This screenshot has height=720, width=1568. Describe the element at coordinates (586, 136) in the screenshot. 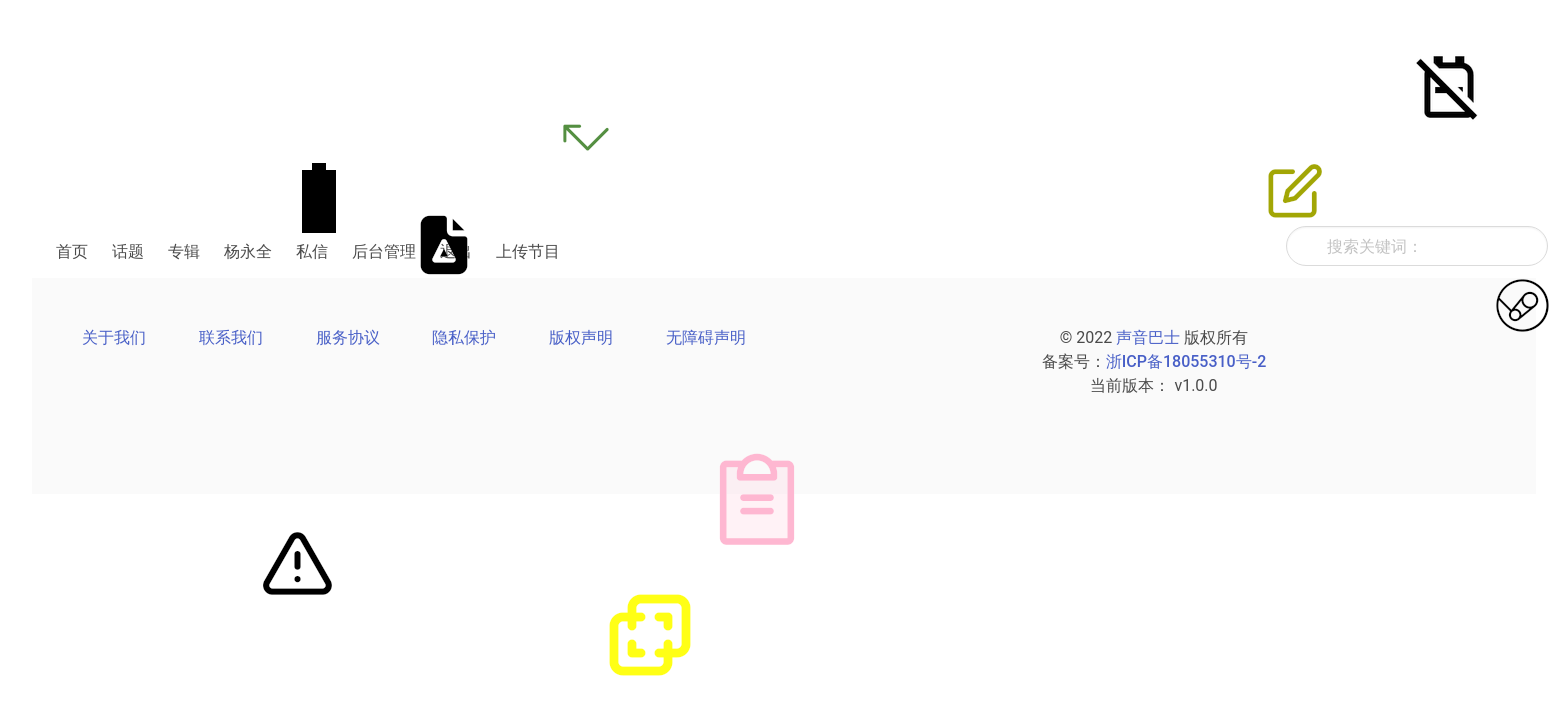

I see `go back to previous step` at that location.